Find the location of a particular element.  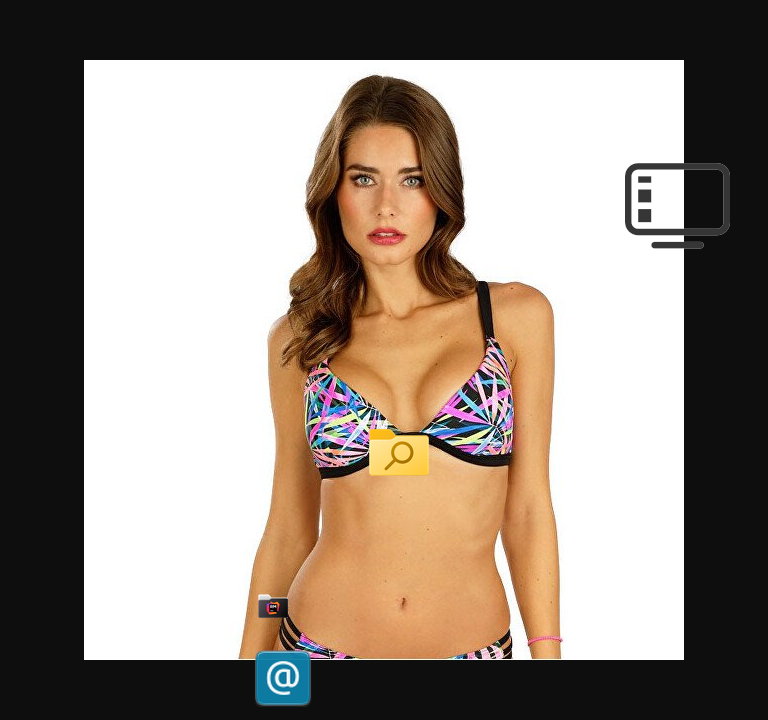

access online accounts settings is located at coordinates (283, 678).